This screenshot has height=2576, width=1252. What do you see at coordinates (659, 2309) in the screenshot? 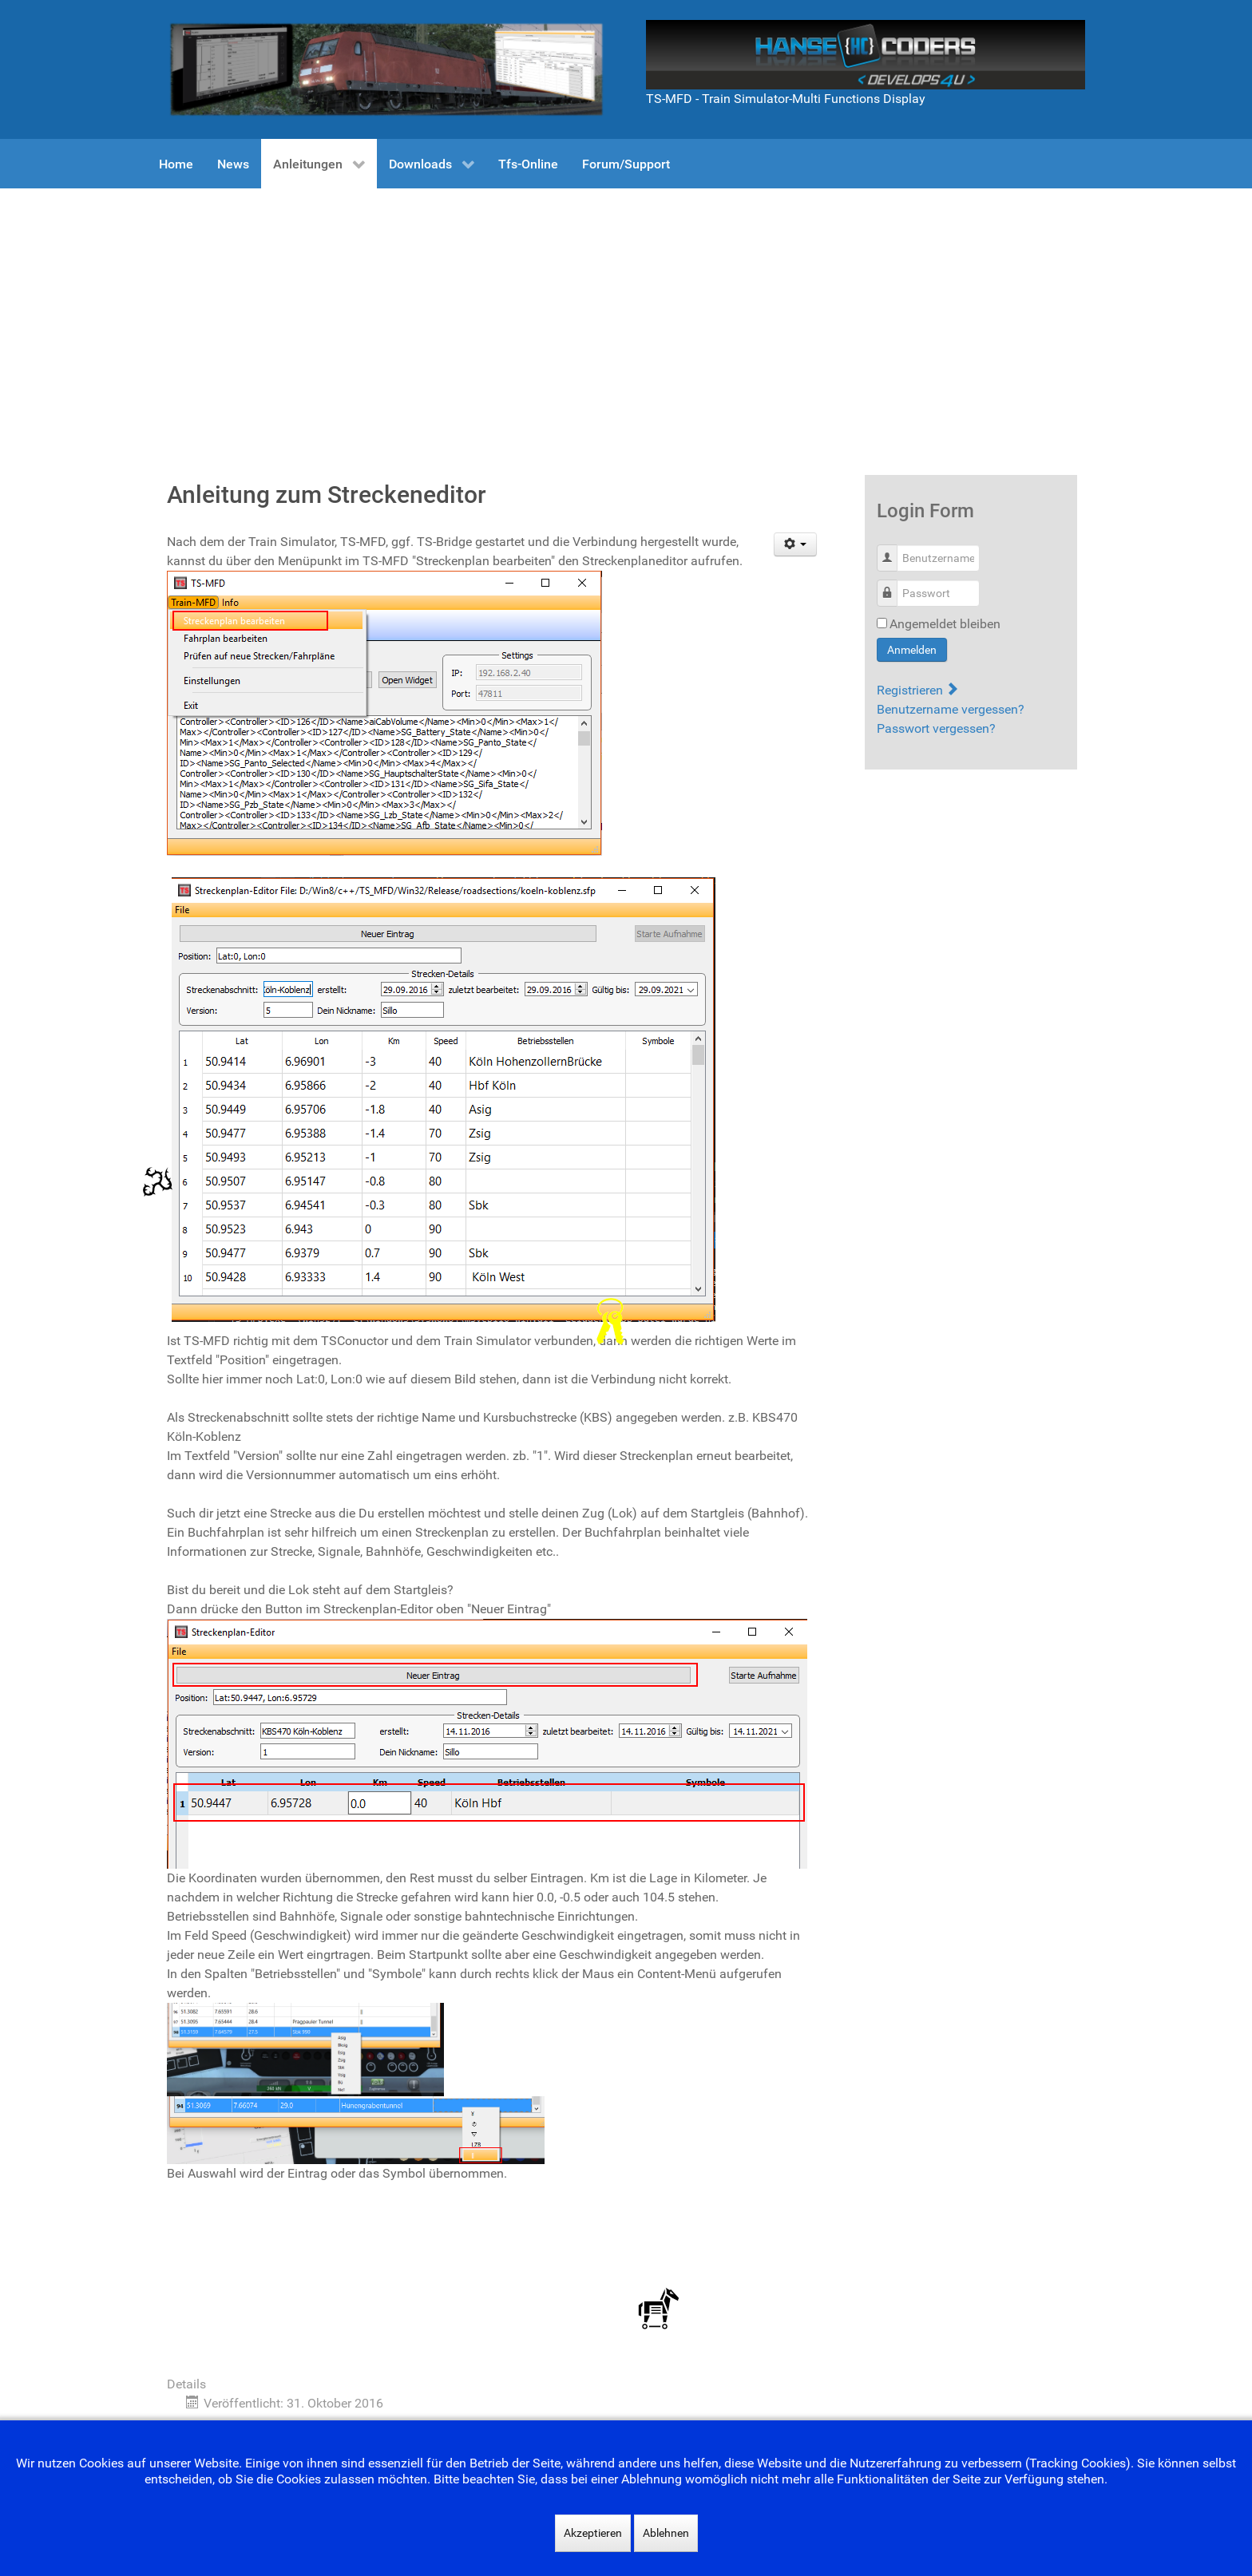
I see `indicates a detected trojan or malware threat` at bounding box center [659, 2309].